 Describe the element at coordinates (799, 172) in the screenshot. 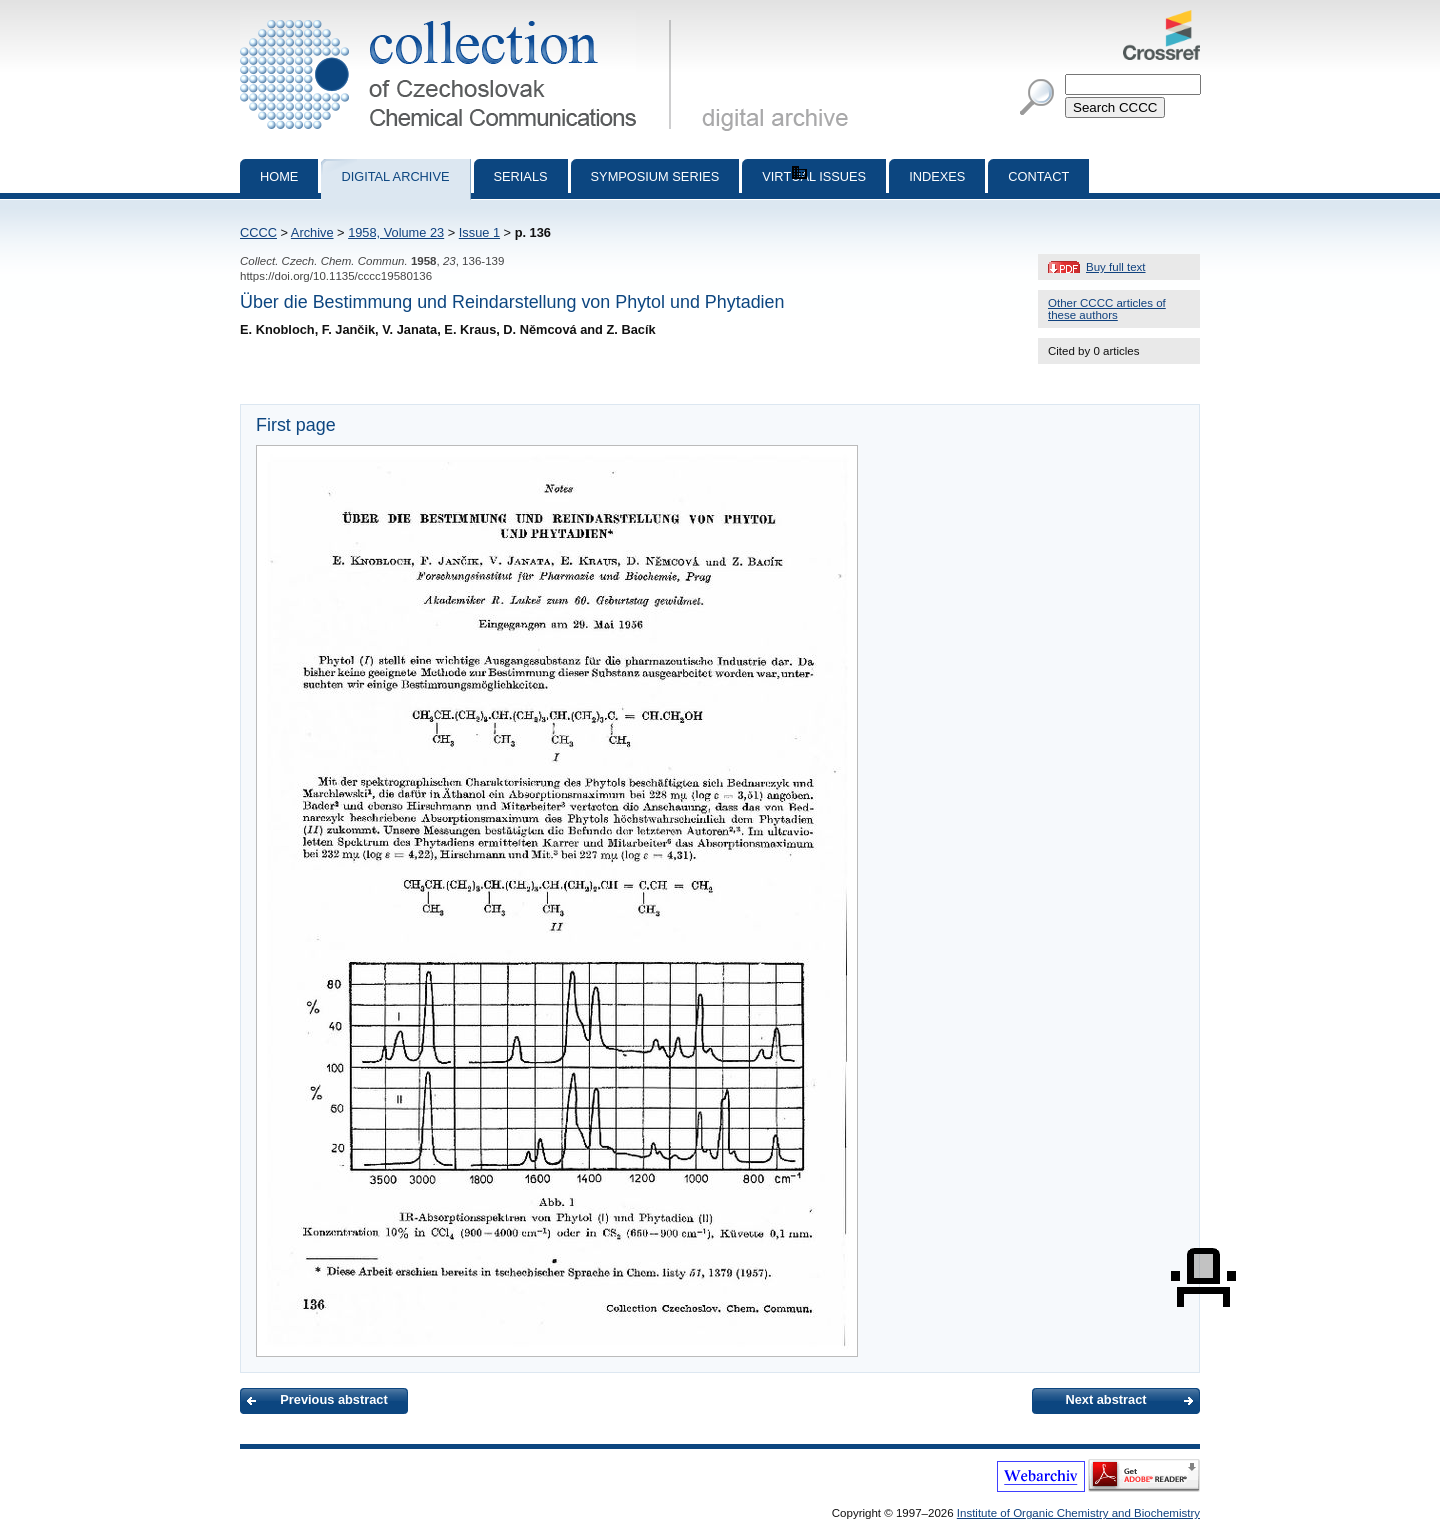

I see `view business contact information` at that location.